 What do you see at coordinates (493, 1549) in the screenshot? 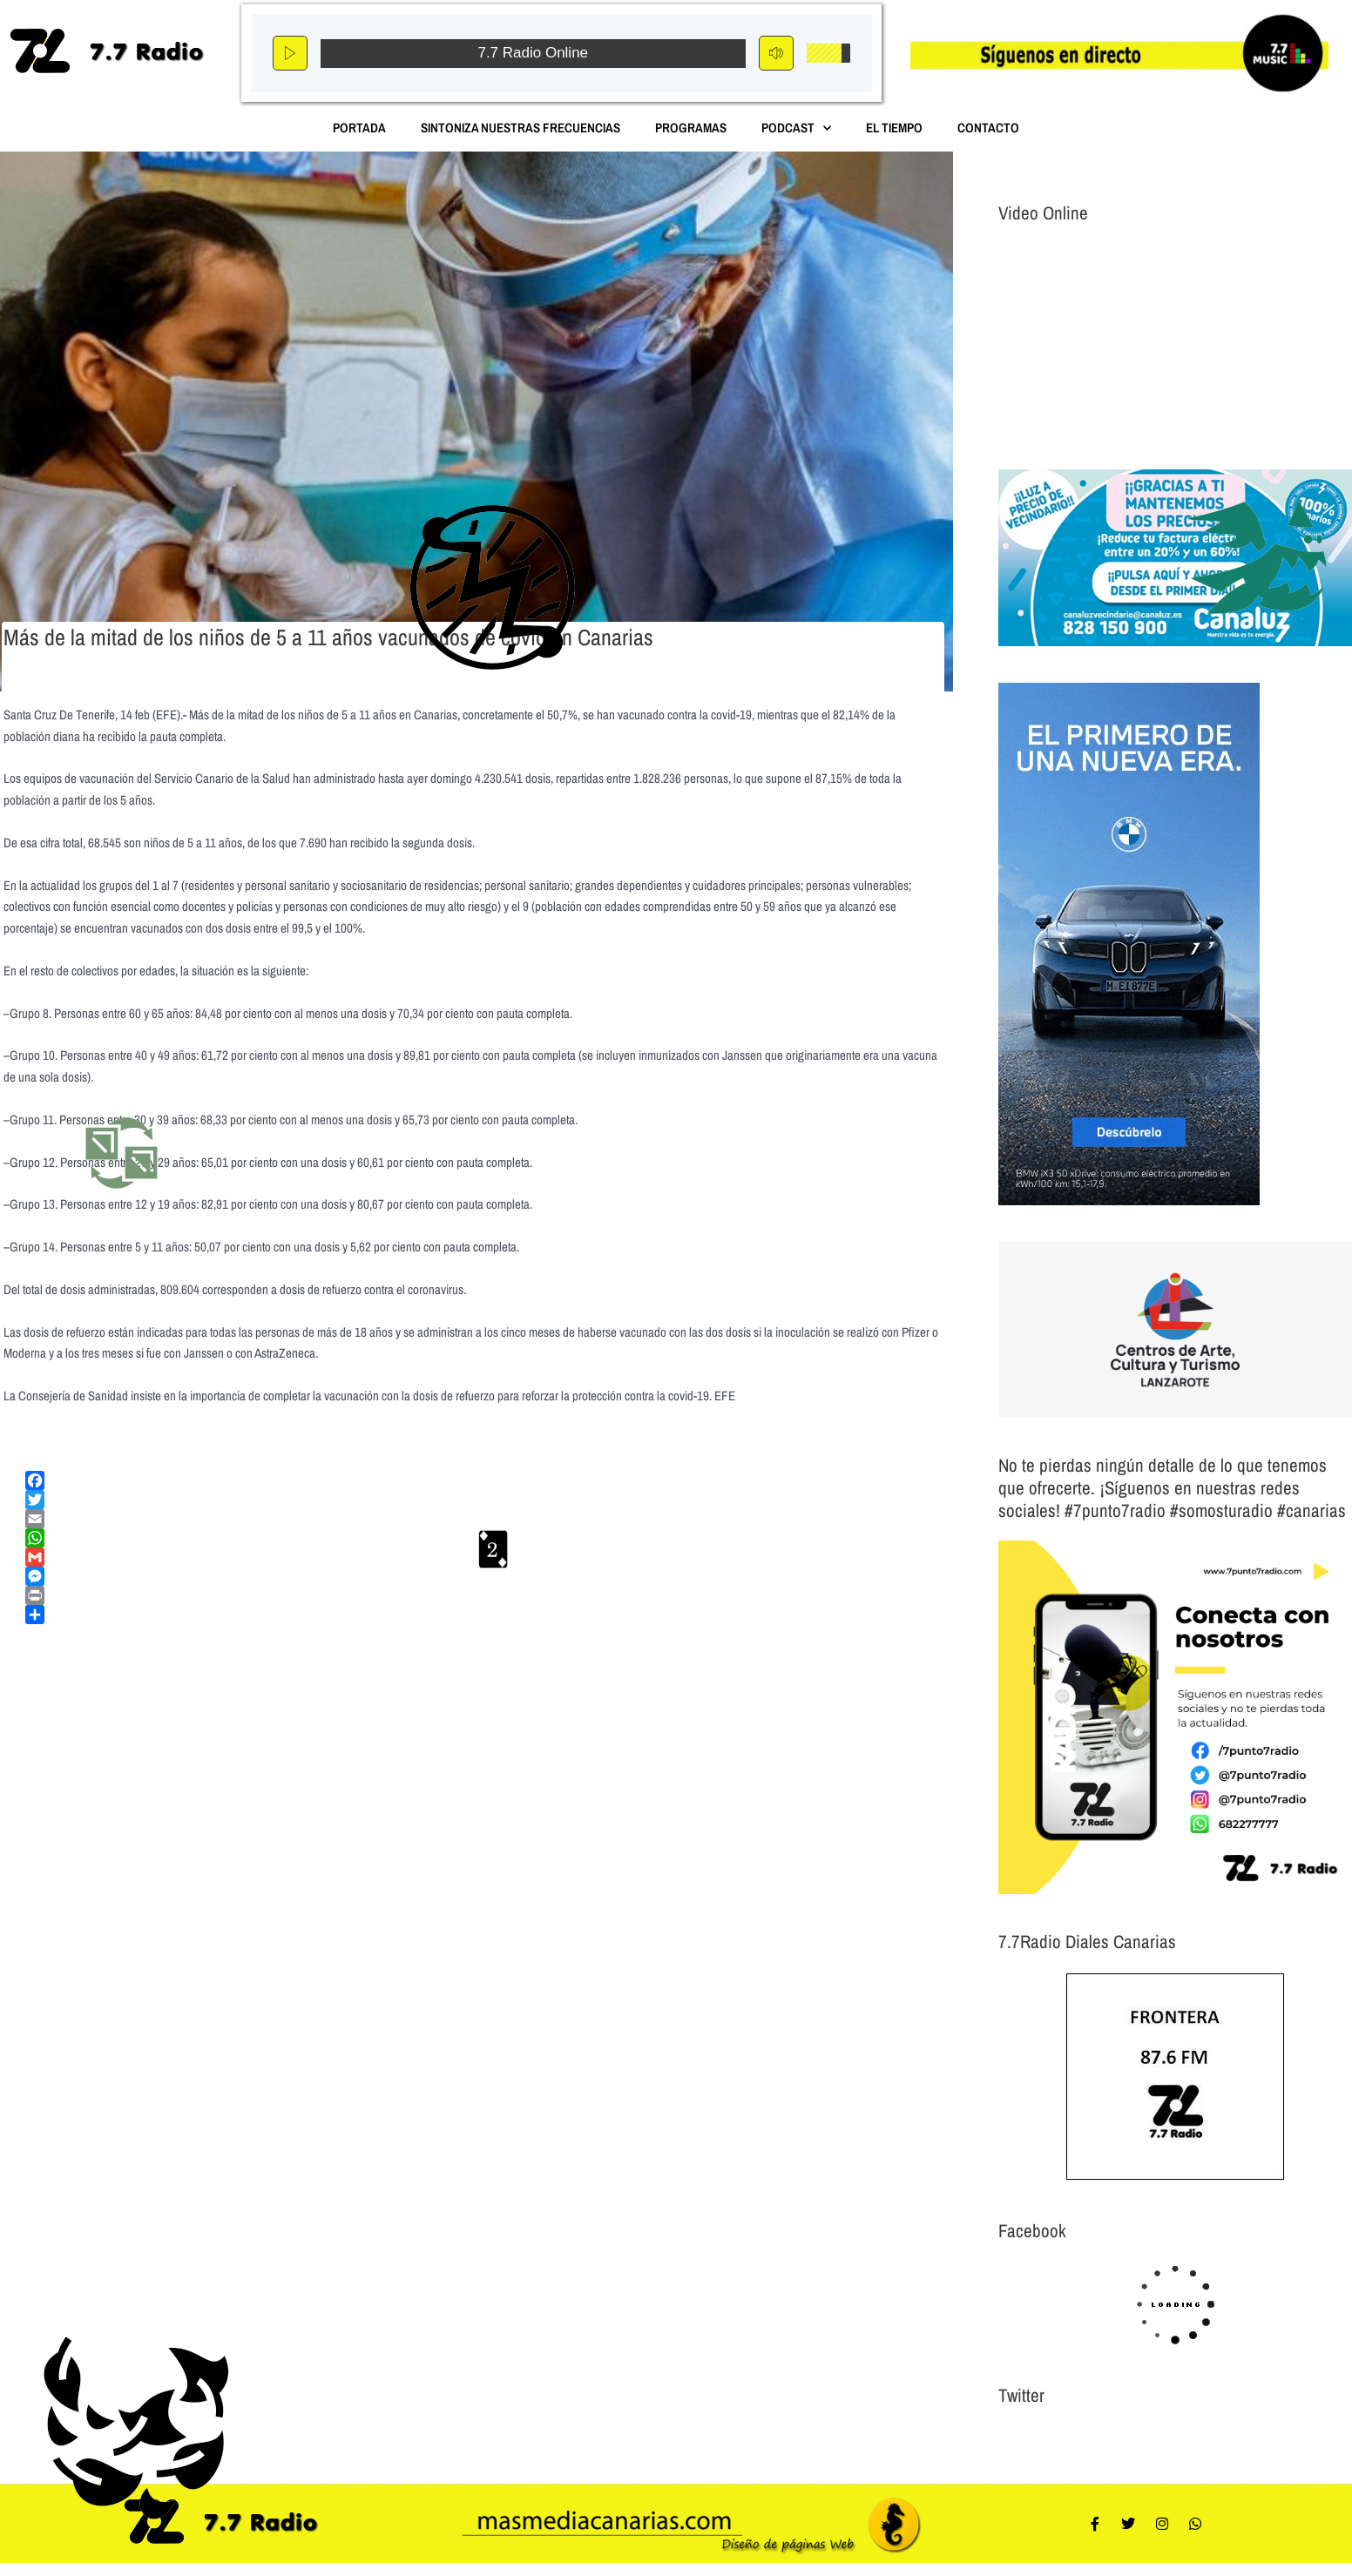
I see `two of diamonds playing card` at bounding box center [493, 1549].